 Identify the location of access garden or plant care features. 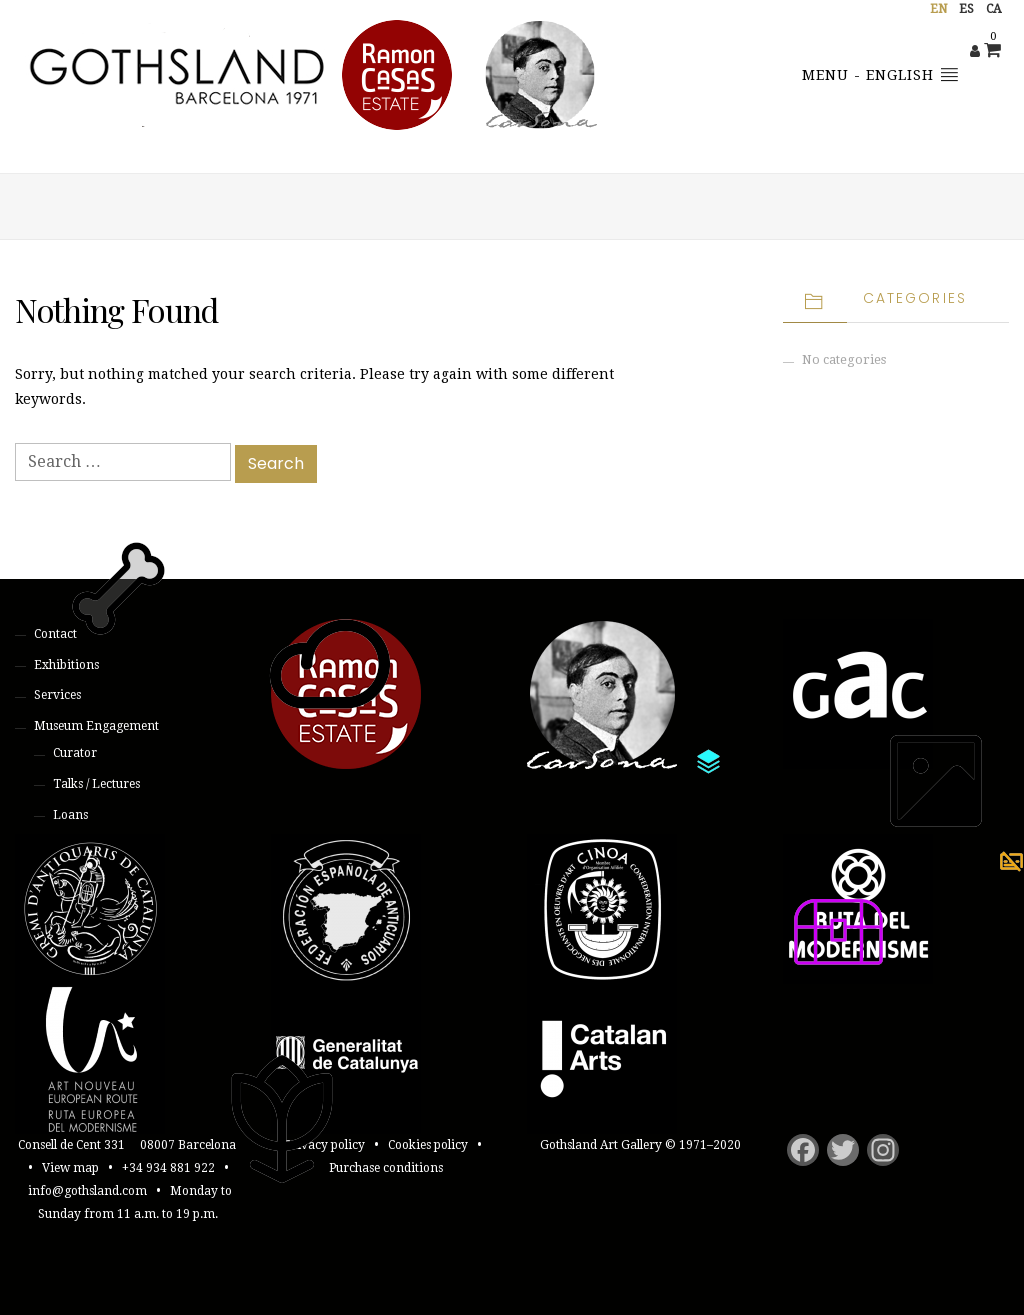
(282, 1119).